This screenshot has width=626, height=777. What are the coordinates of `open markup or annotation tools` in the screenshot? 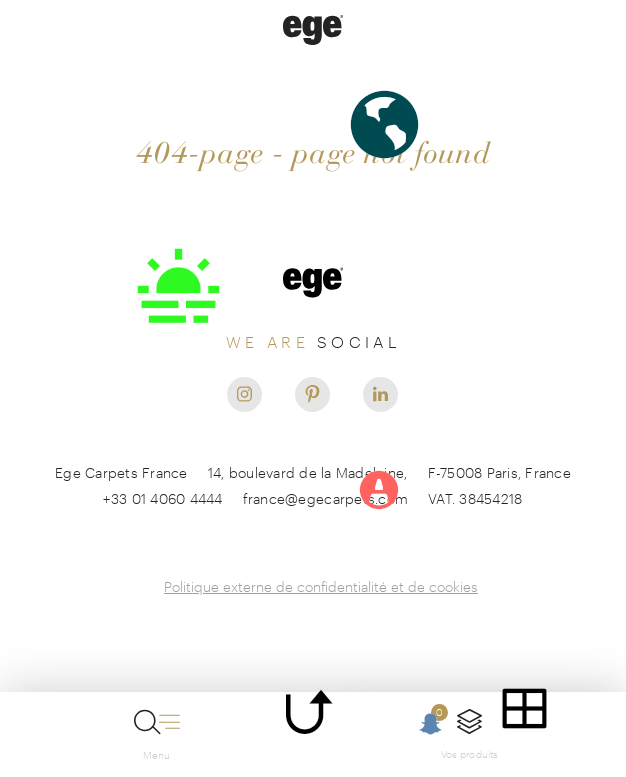 It's located at (379, 490).